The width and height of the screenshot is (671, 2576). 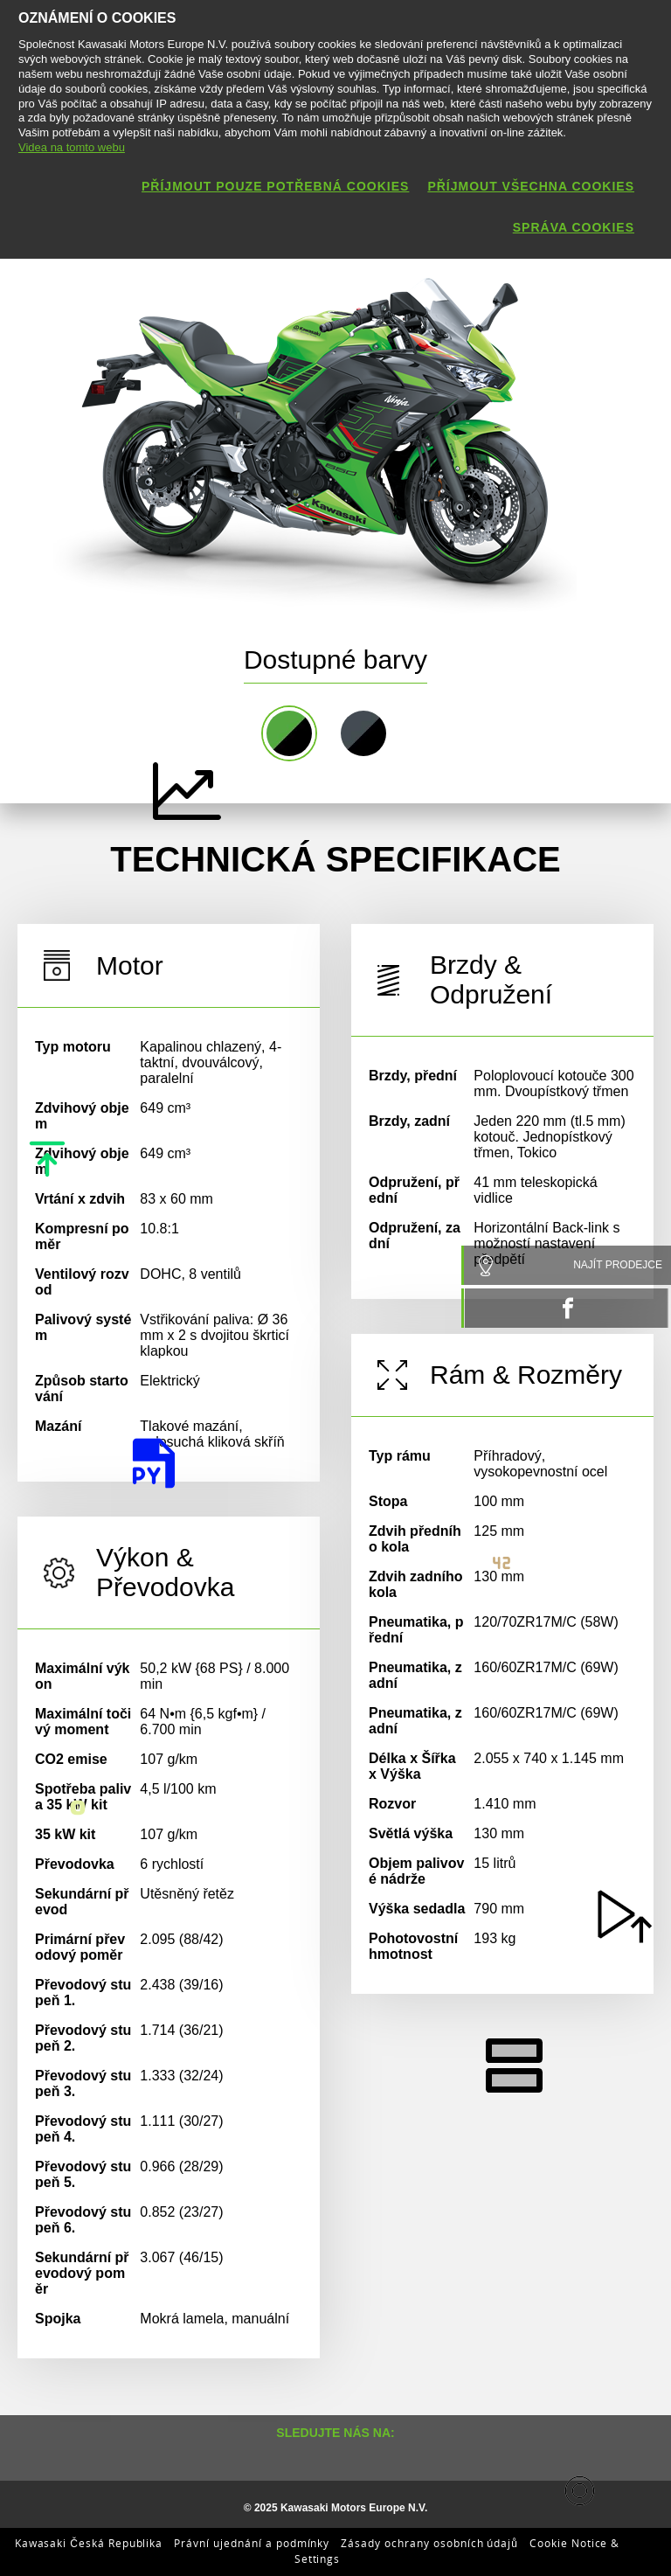 What do you see at coordinates (78, 1808) in the screenshot?
I see `represents the letter Q in a keyboard or text input` at bounding box center [78, 1808].